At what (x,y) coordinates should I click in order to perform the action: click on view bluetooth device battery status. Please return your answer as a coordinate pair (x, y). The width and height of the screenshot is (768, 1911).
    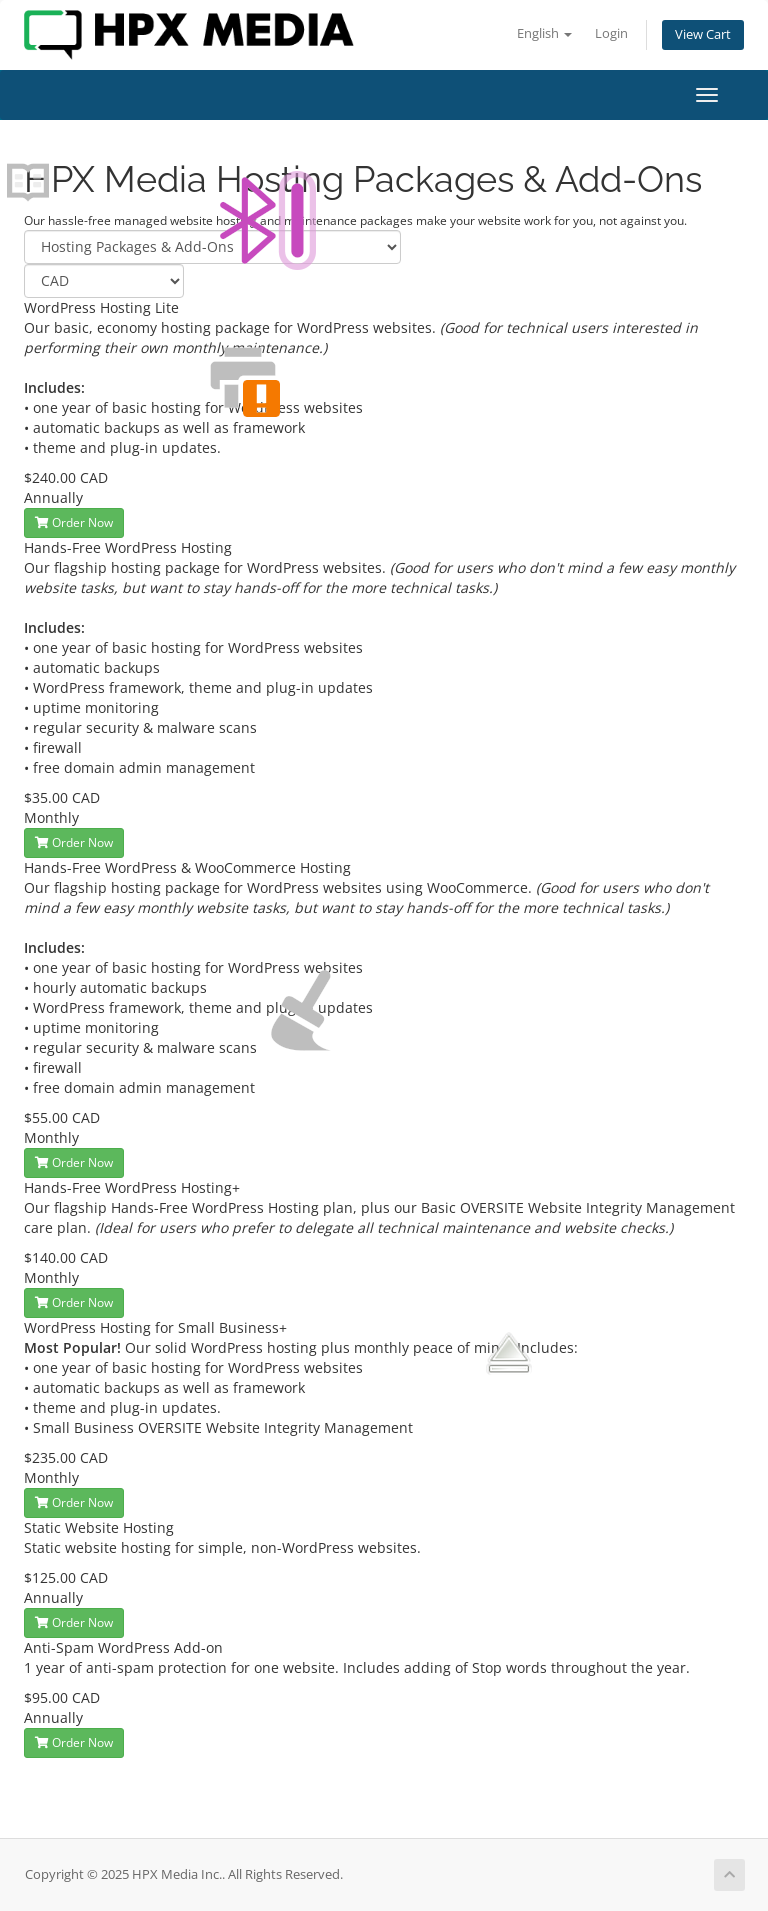
    Looking at the image, I should click on (266, 220).